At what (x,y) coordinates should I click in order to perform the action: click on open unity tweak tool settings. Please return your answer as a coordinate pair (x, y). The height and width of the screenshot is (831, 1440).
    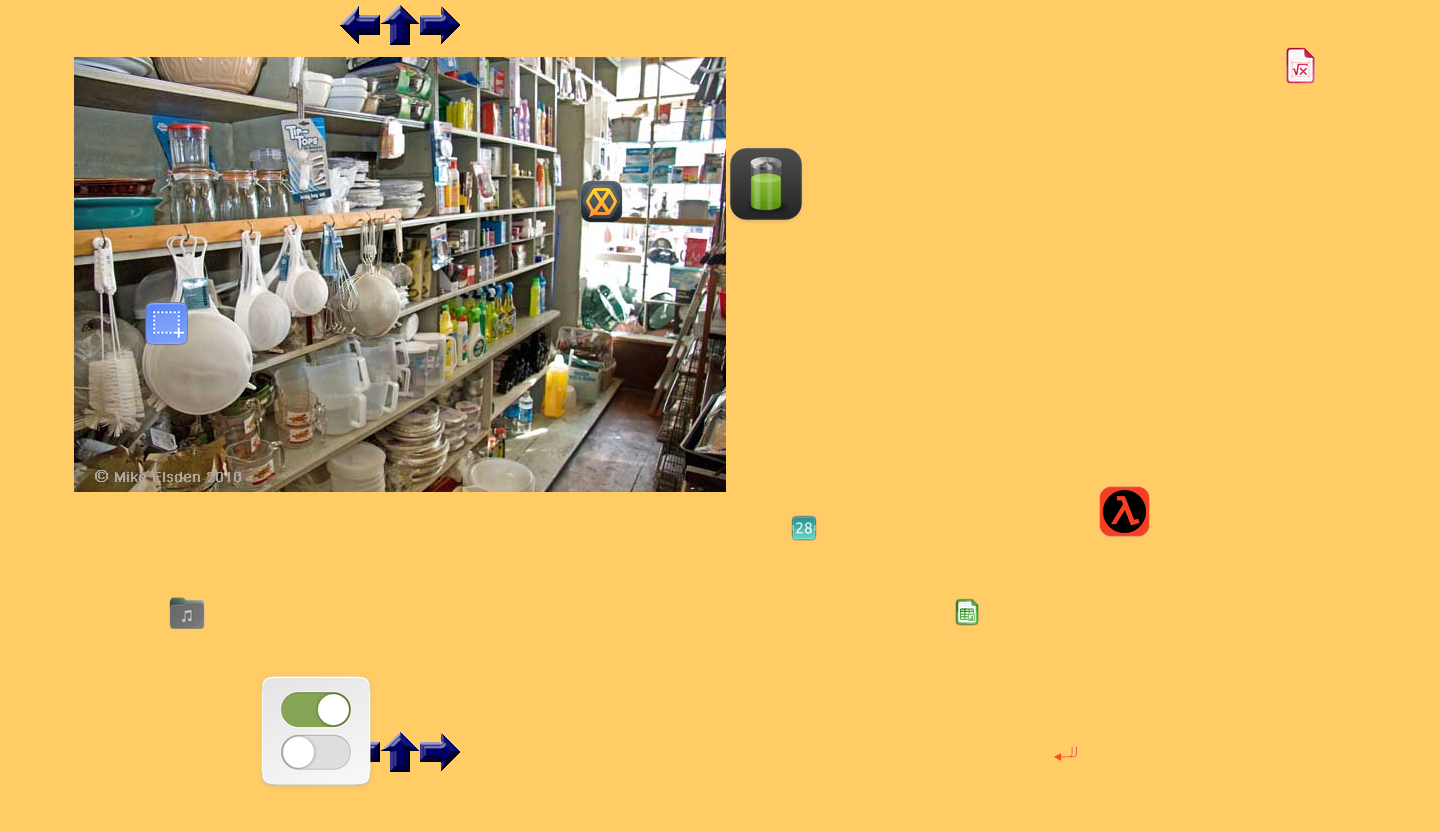
    Looking at the image, I should click on (316, 731).